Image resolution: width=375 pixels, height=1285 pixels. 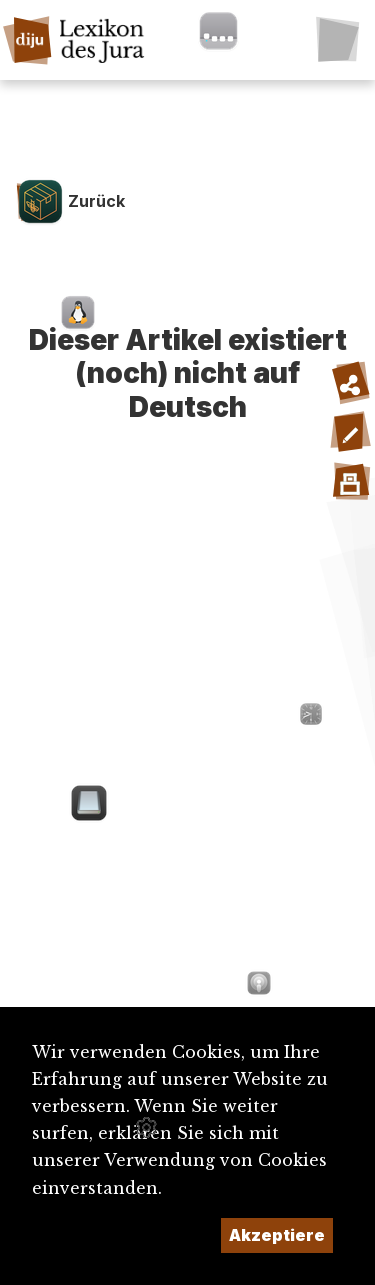 What do you see at coordinates (40, 201) in the screenshot?
I see `open bee package manager application` at bounding box center [40, 201].